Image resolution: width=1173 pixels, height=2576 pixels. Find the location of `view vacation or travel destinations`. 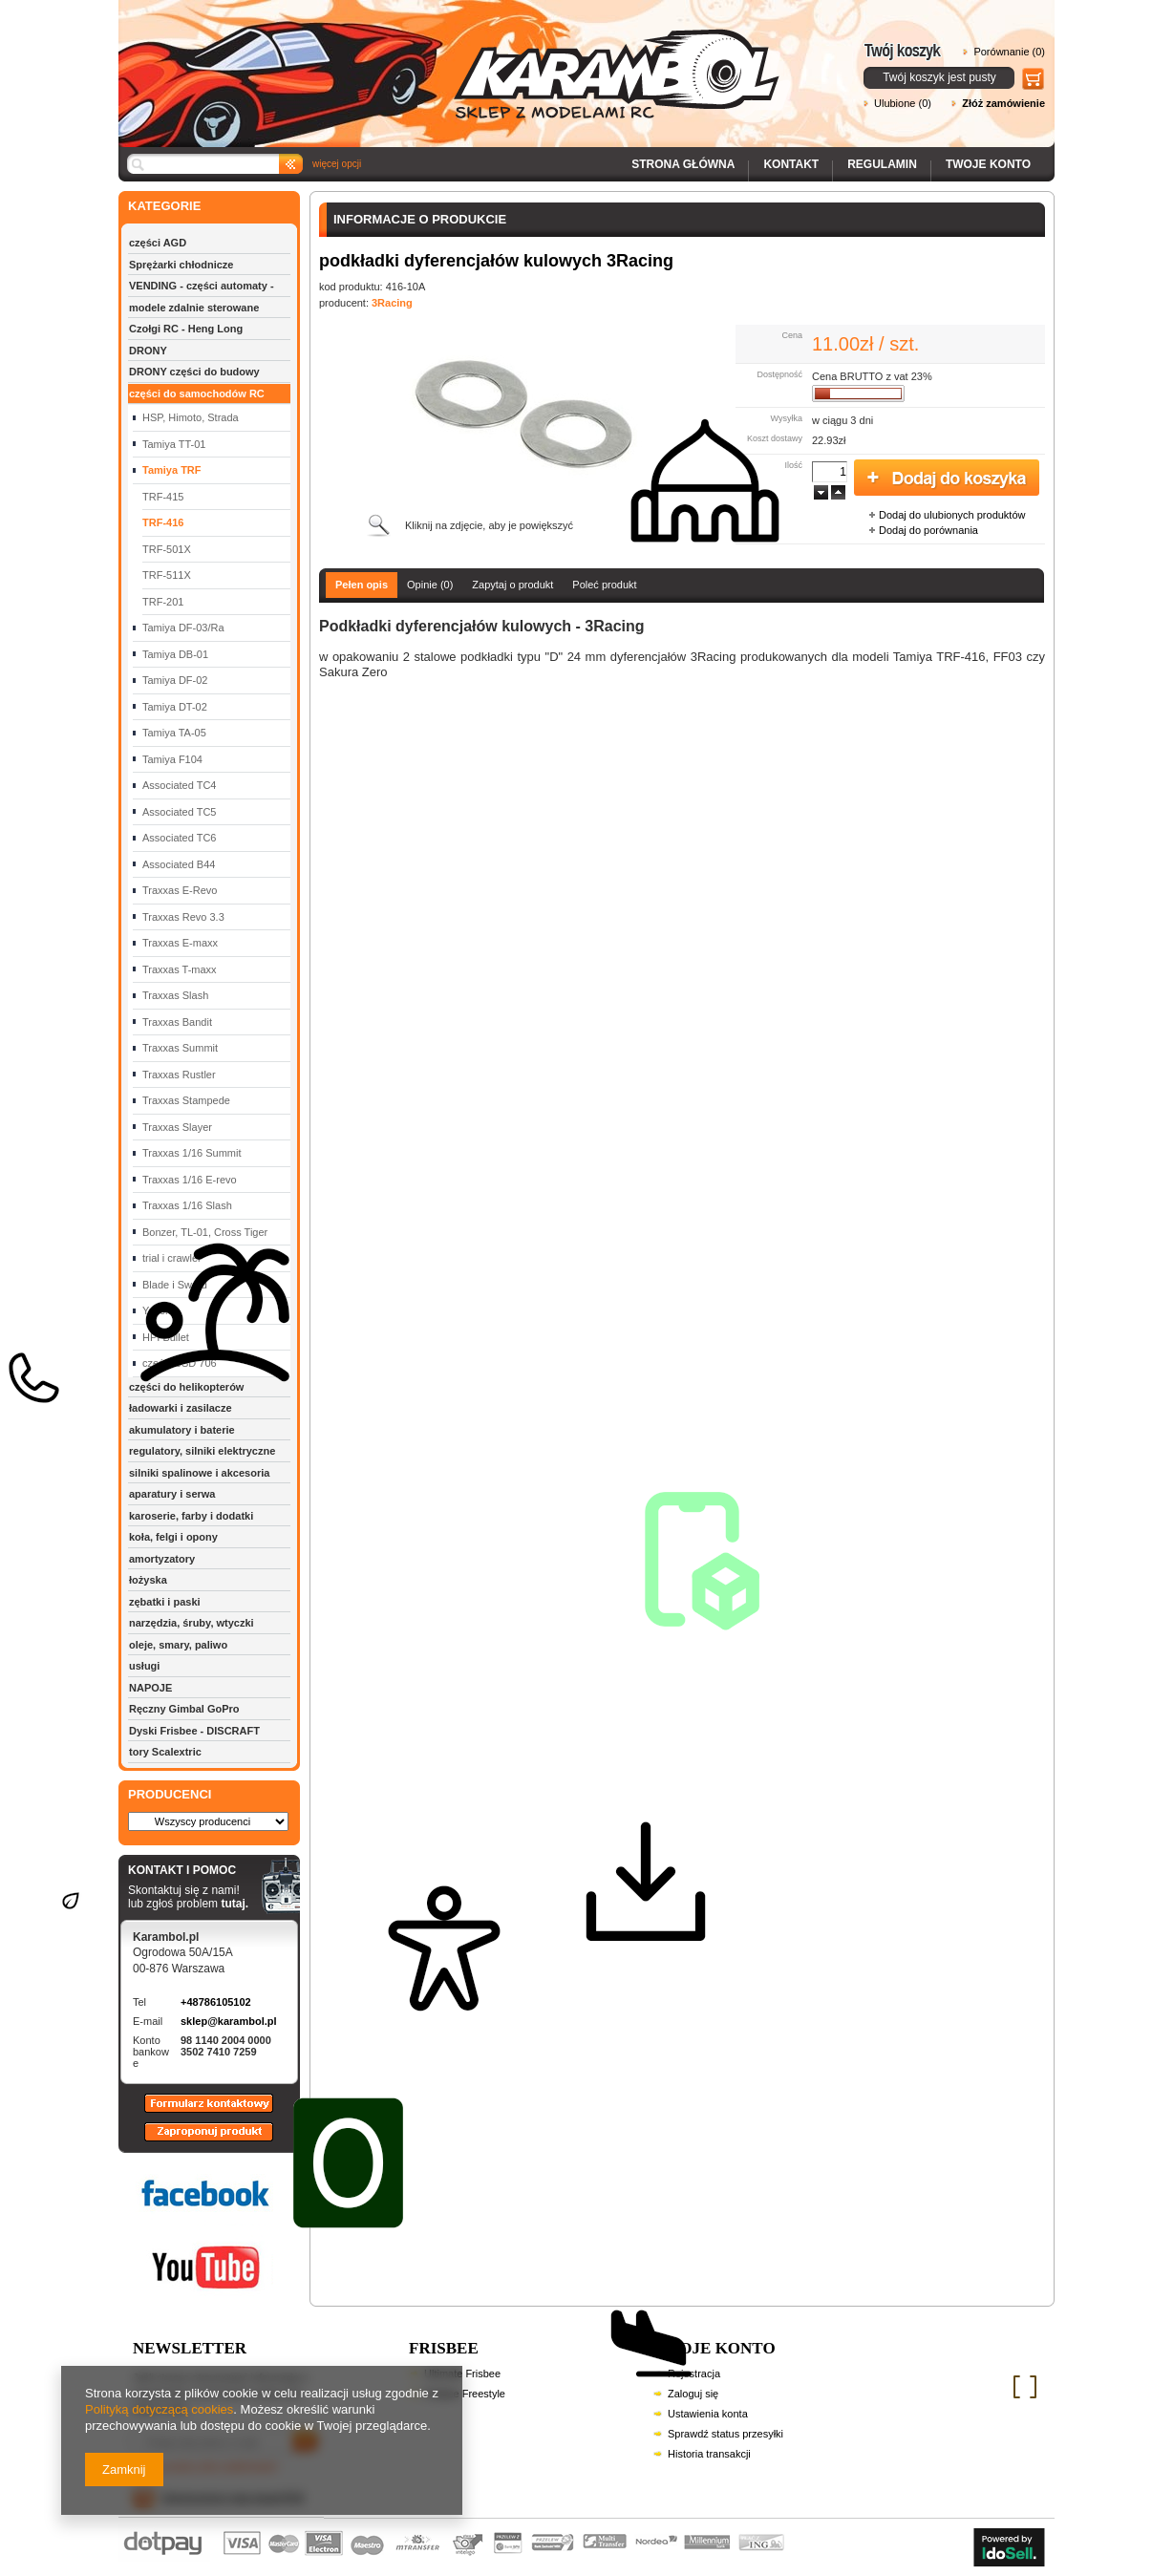

view vacation or travel destinations is located at coordinates (215, 1312).